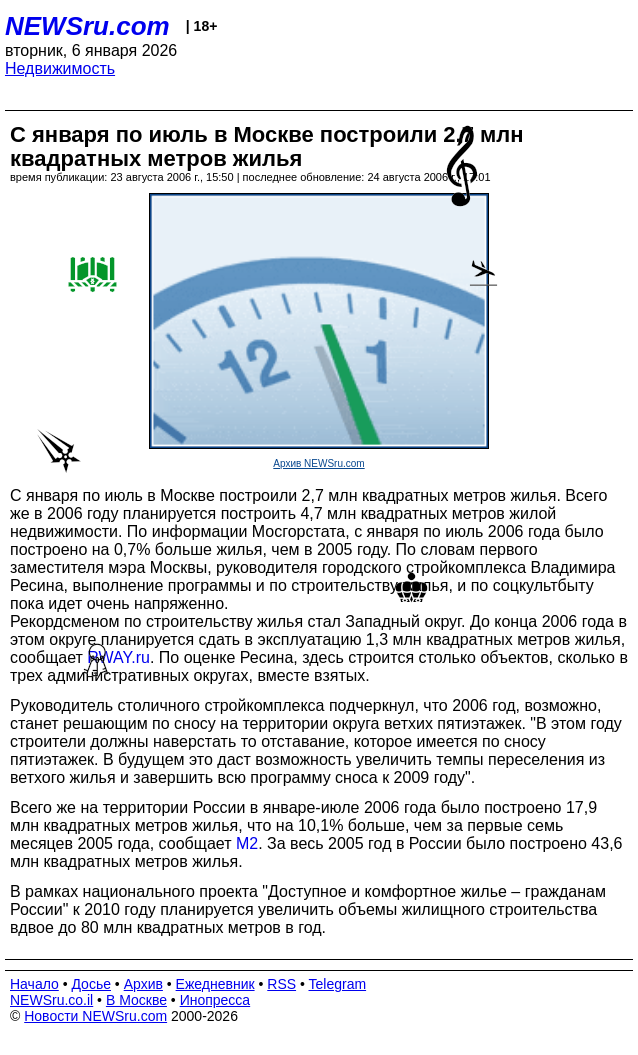 The image size is (638, 1055). What do you see at coordinates (59, 451) in the screenshot?
I see `attack or throw weapon action` at bounding box center [59, 451].